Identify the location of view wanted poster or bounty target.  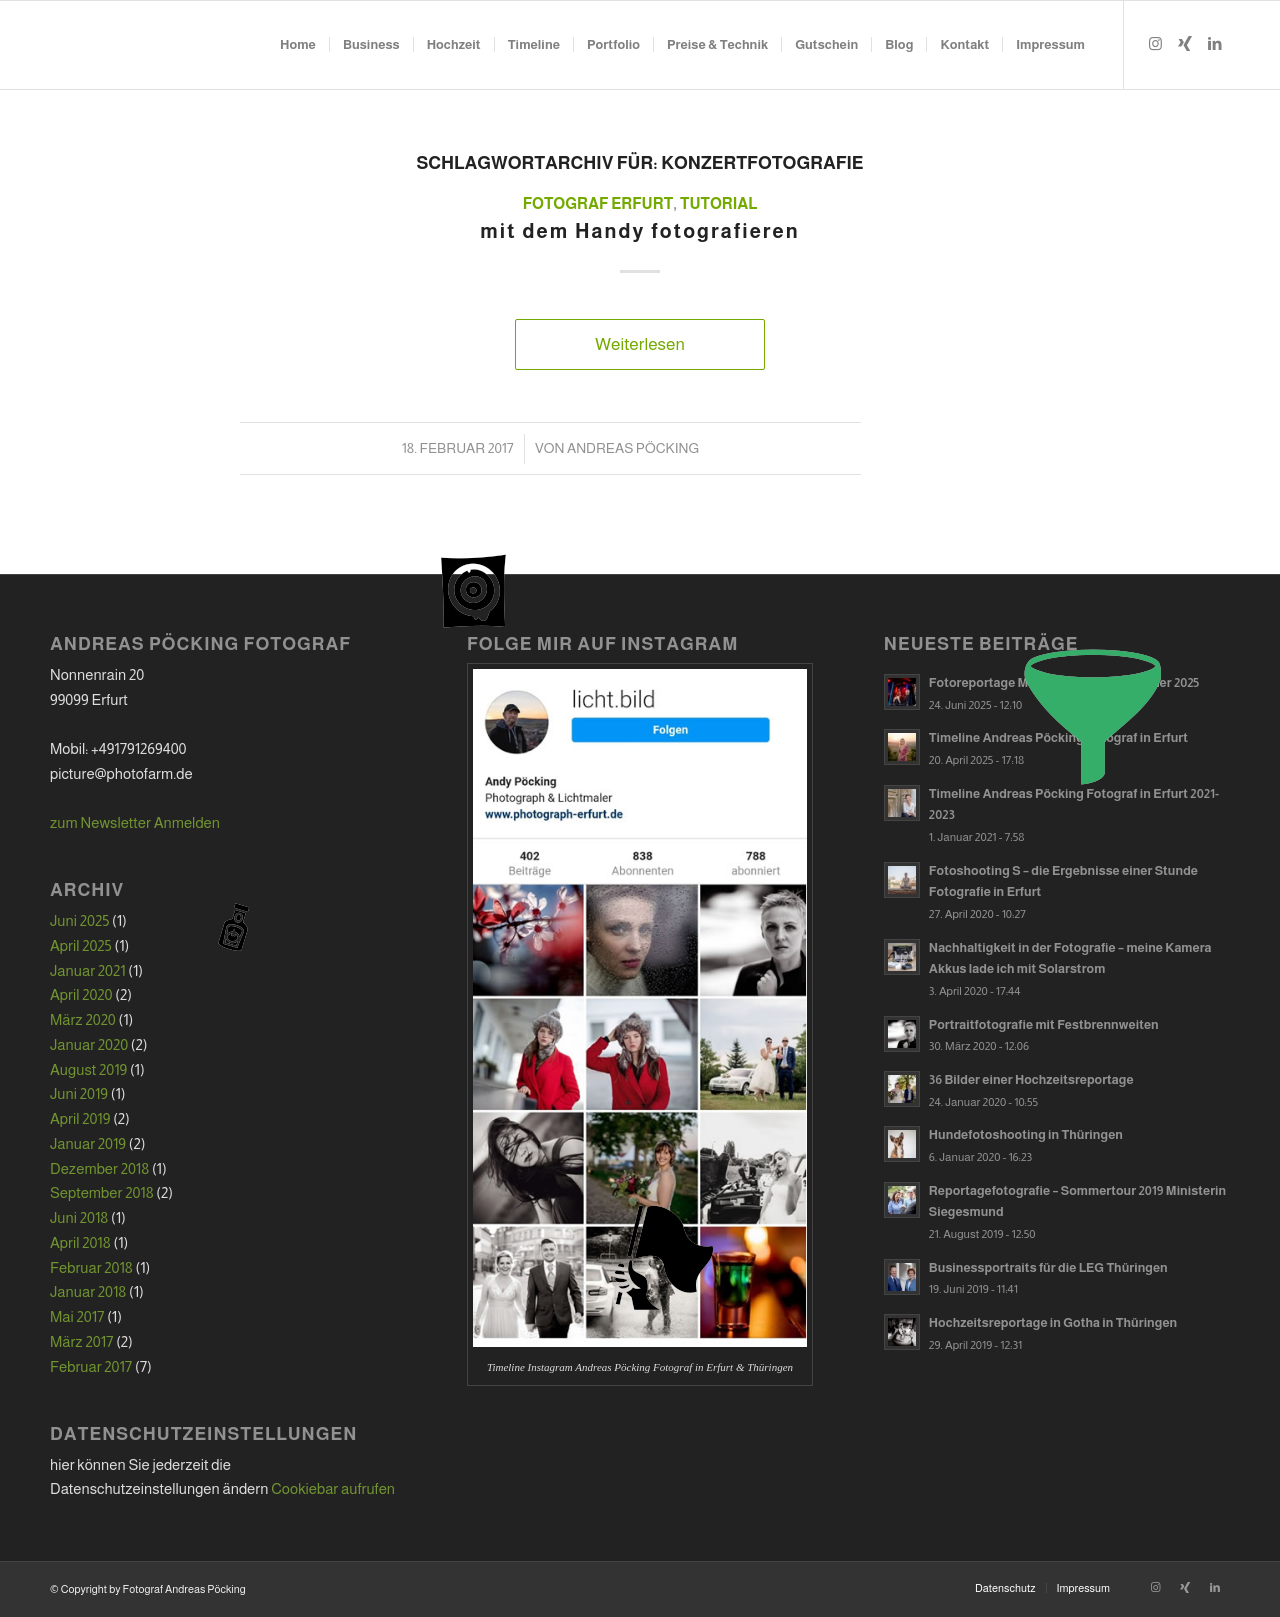
(474, 591).